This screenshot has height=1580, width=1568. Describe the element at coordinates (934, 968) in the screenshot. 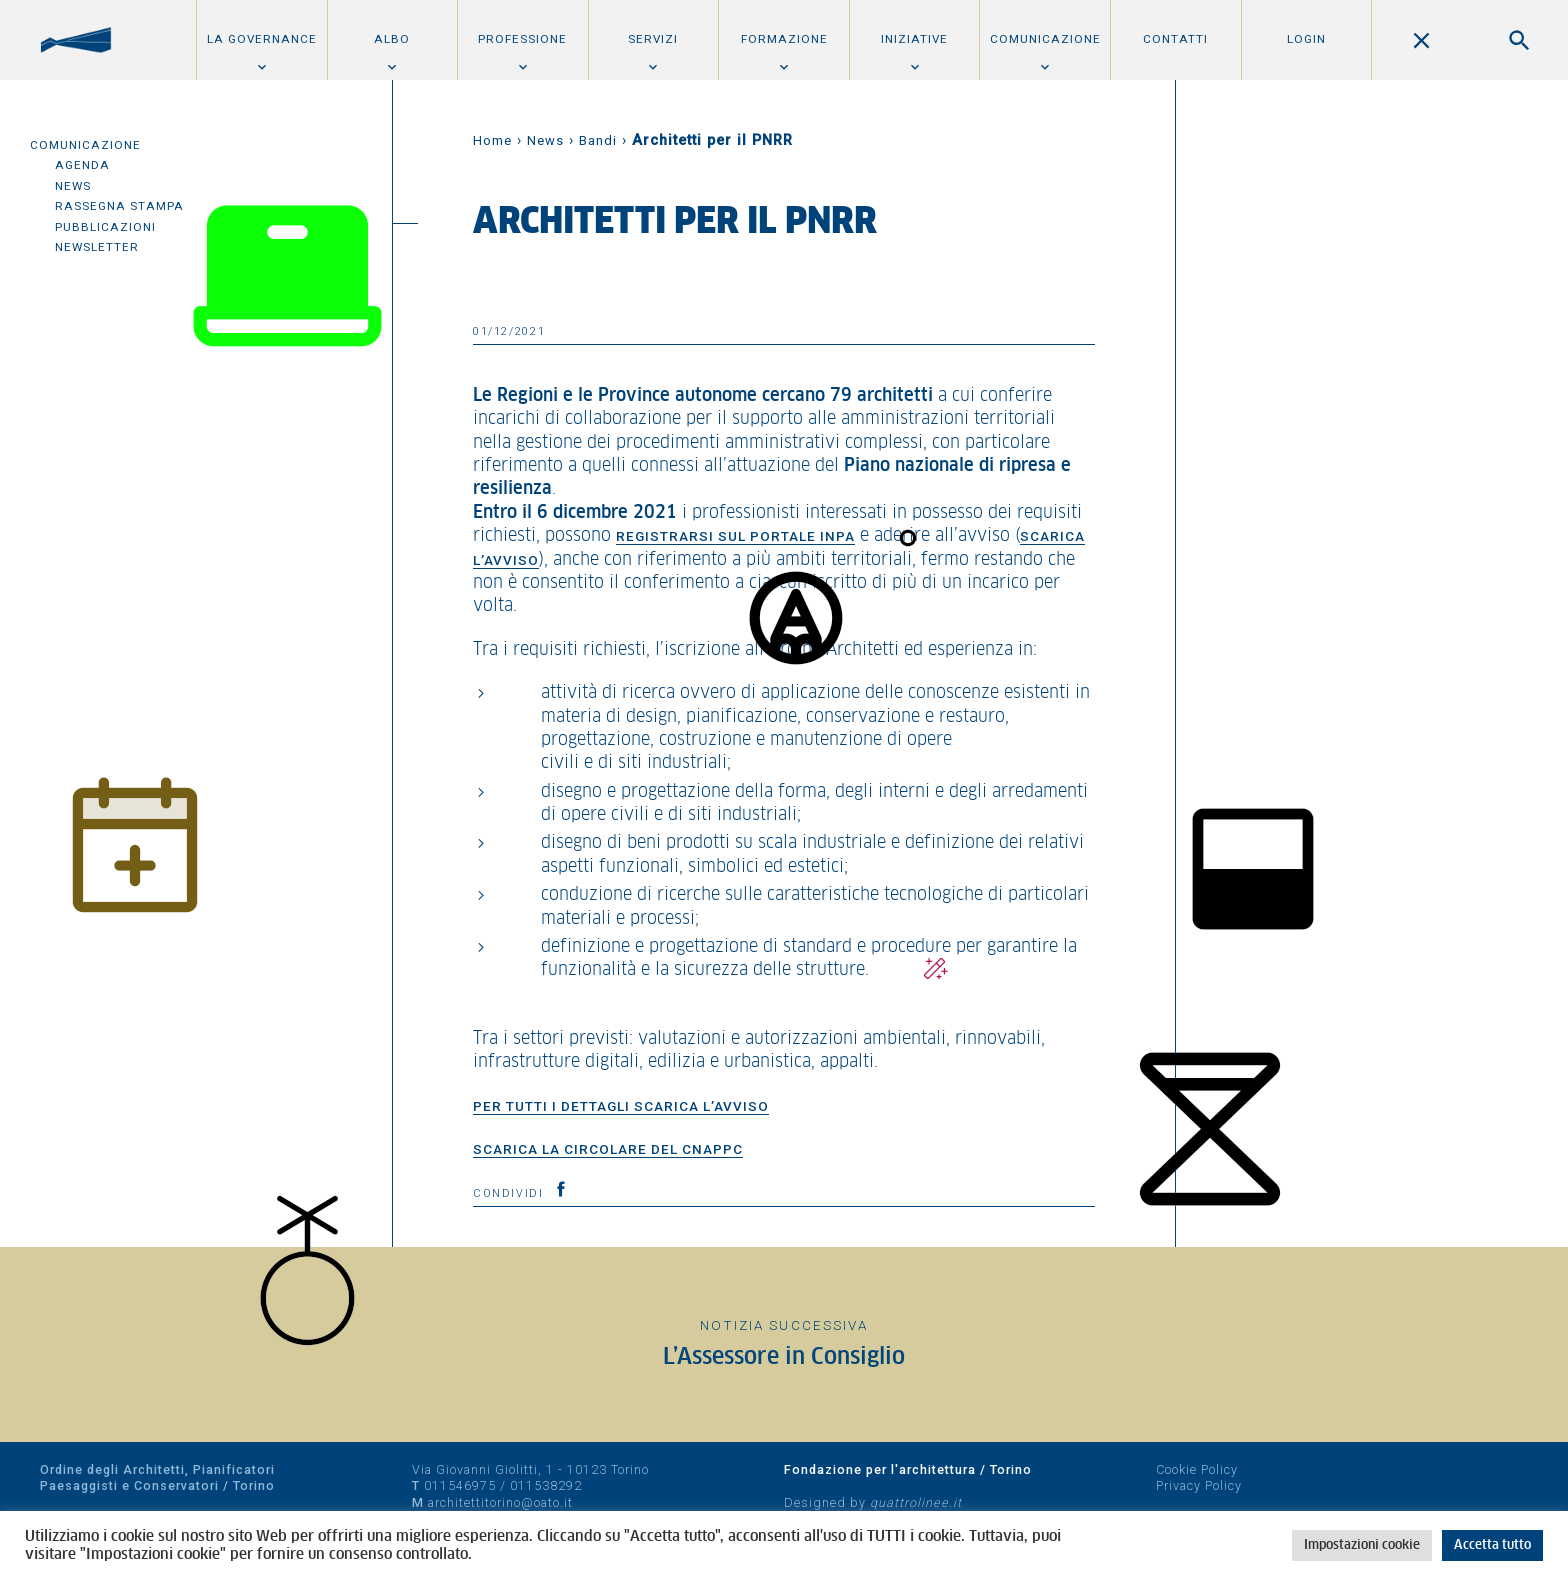

I see `apply automatic enhancements or effects` at that location.